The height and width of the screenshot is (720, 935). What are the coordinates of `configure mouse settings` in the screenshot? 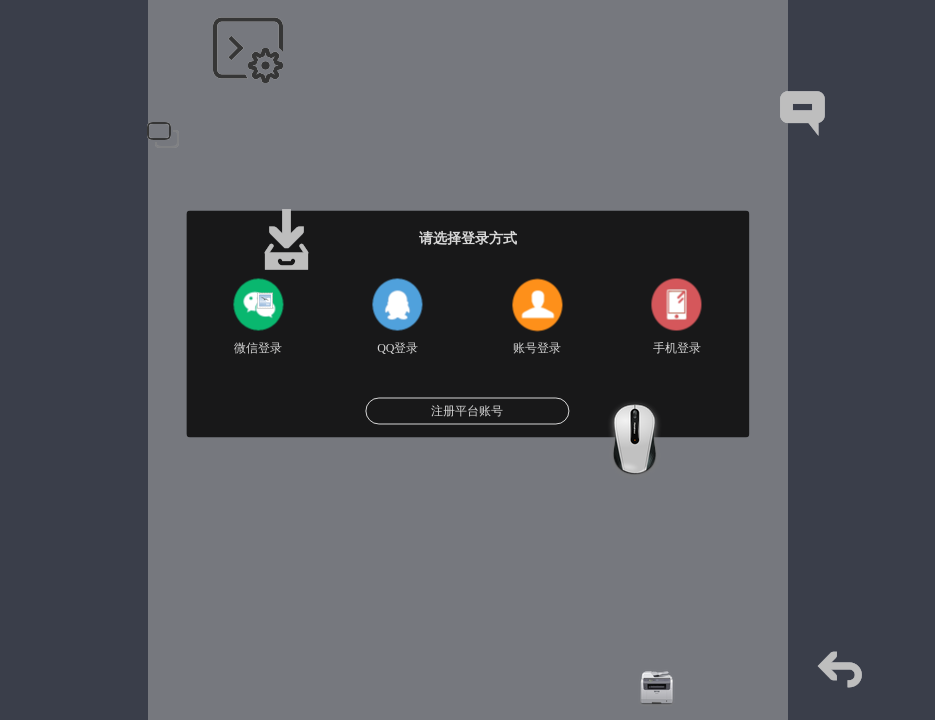 It's located at (634, 440).